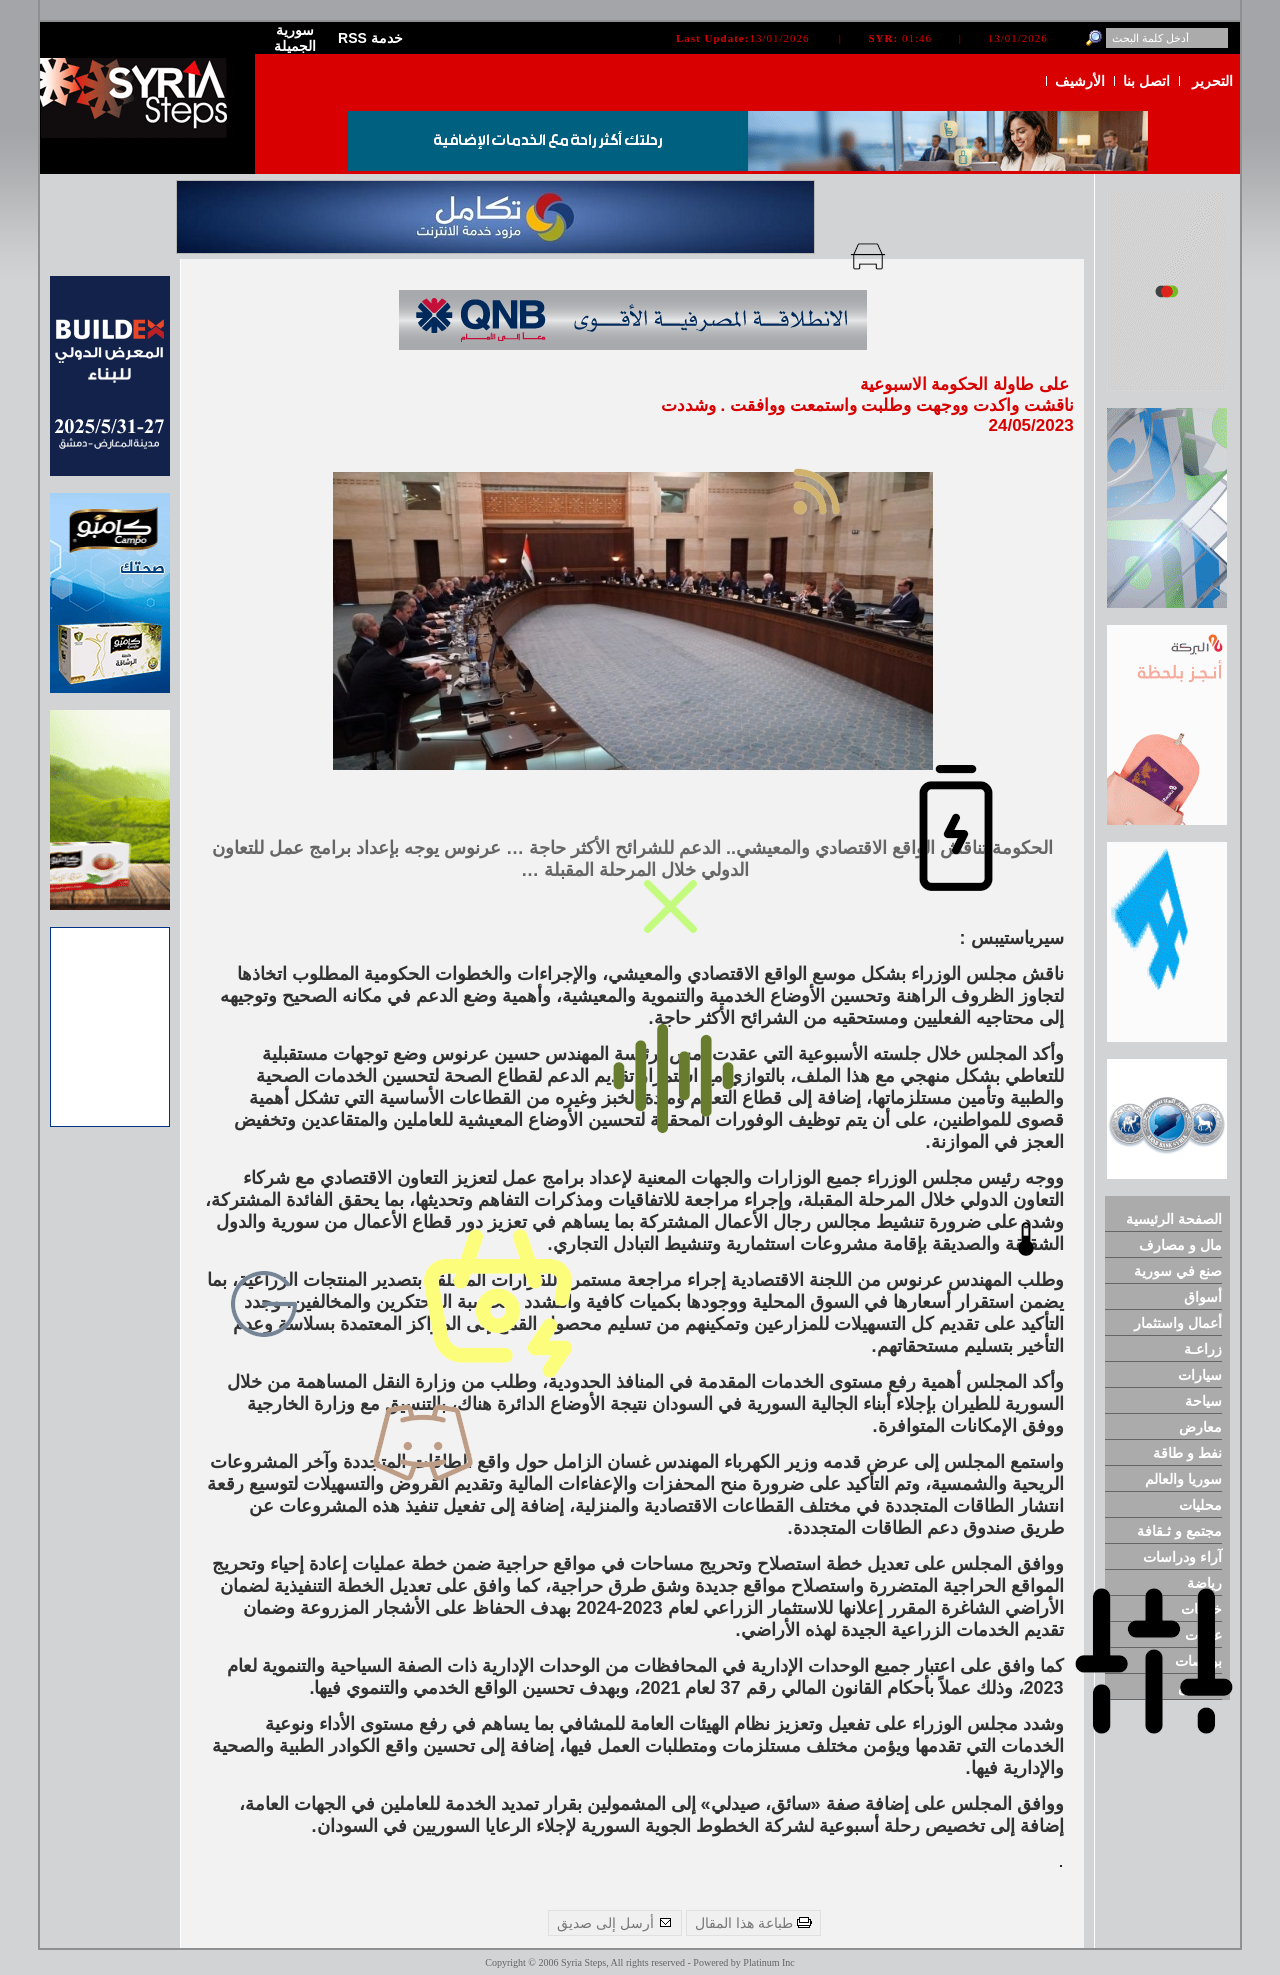  Describe the element at coordinates (956, 830) in the screenshot. I see `indicates device is currently charging` at that location.